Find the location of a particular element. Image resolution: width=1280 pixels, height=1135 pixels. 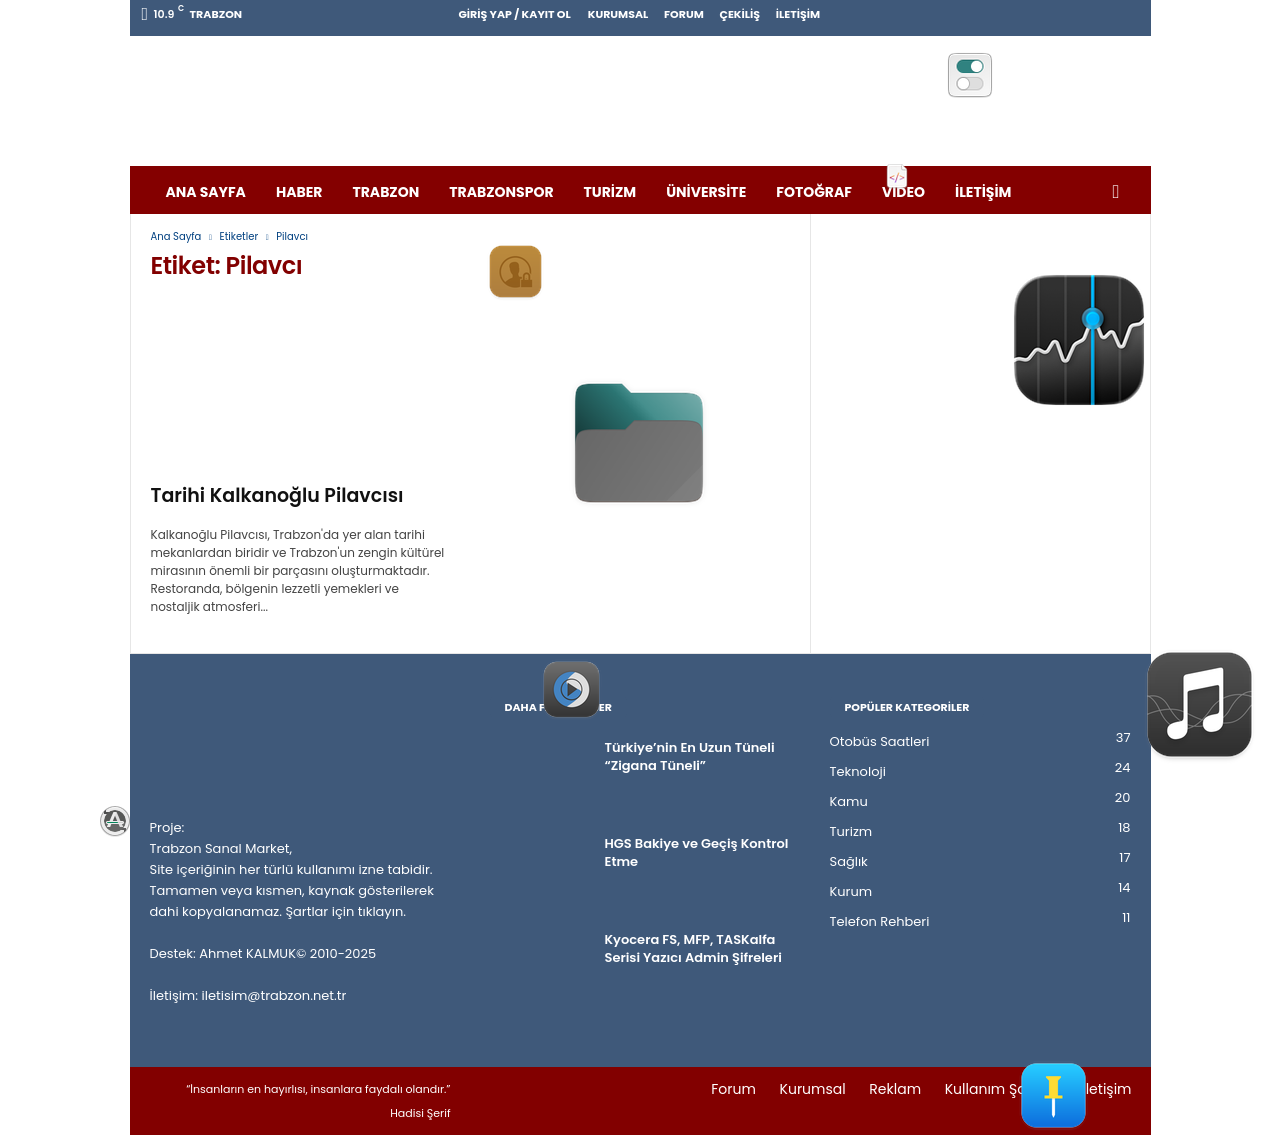

open the software updater application is located at coordinates (115, 821).